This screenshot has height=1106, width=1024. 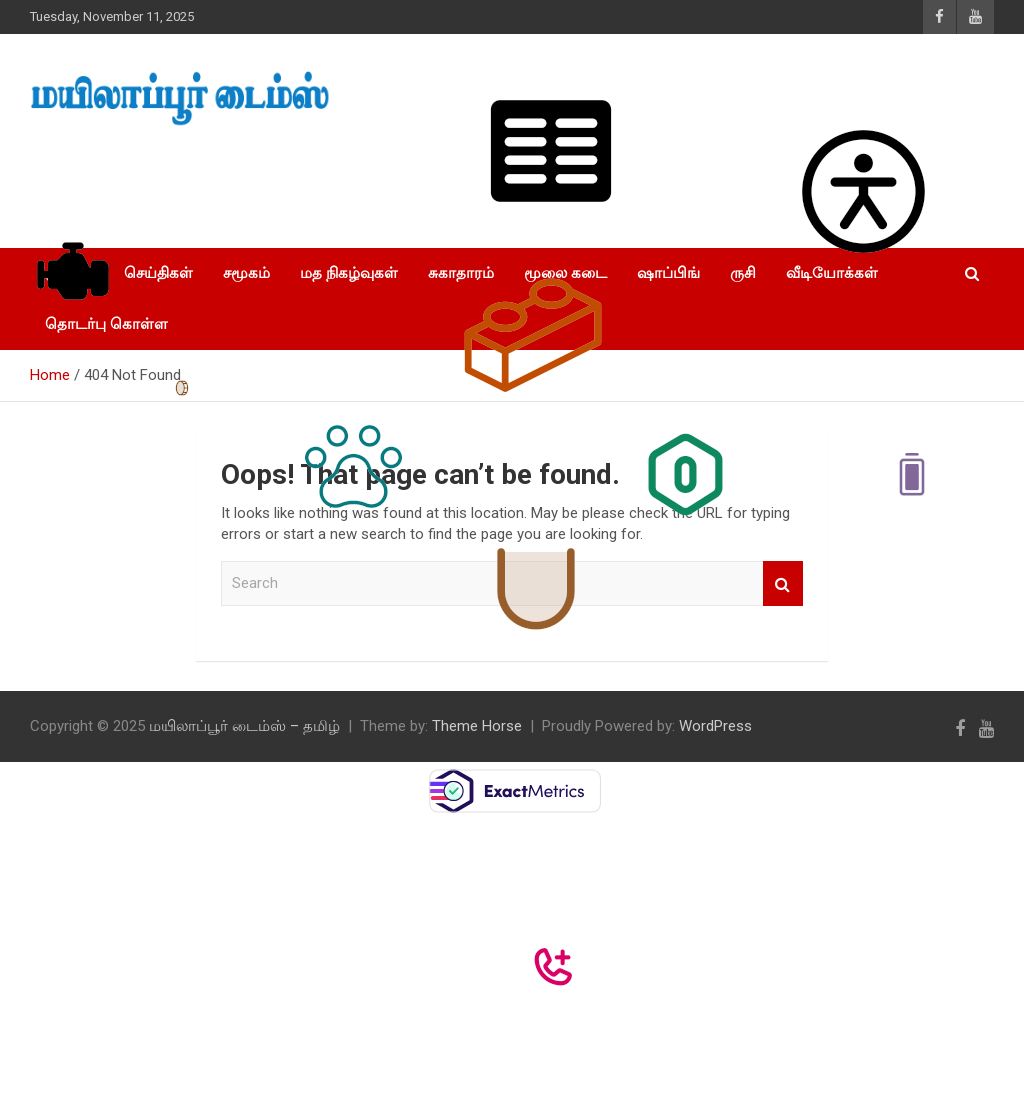 I want to click on indicates an "O" option or category in a hexagonal badge, so click(x=685, y=474).